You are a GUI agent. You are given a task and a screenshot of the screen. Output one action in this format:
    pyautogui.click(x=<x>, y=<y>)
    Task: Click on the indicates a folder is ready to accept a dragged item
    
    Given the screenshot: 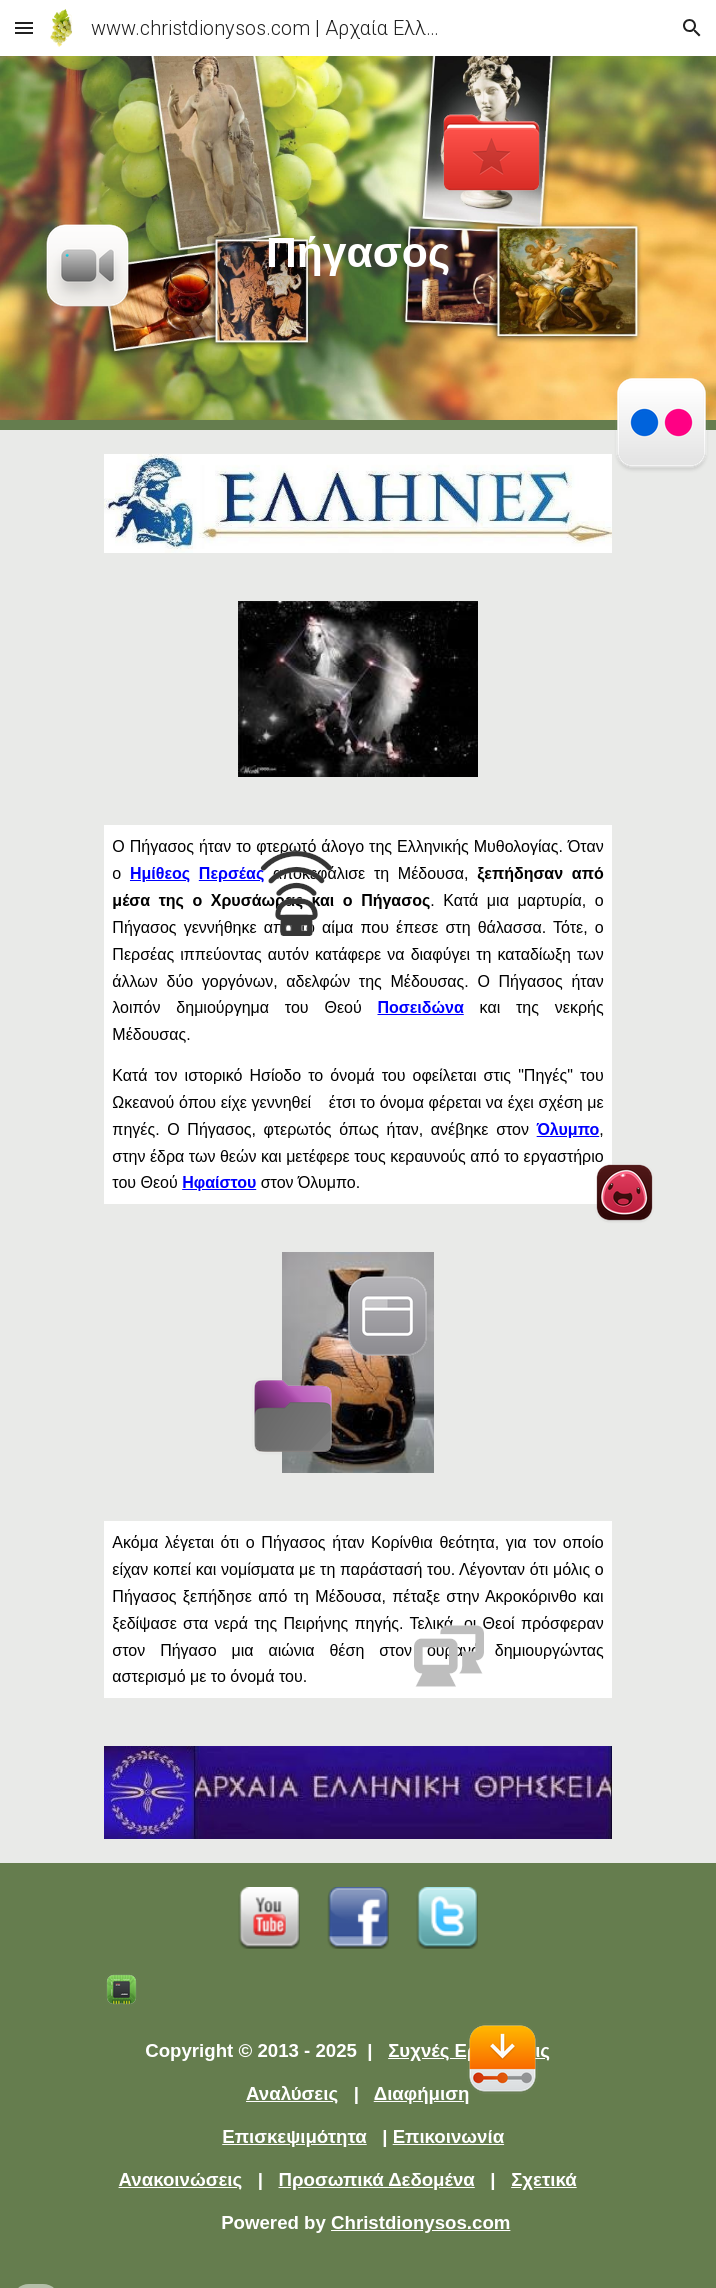 What is the action you would take?
    pyautogui.click(x=293, y=1416)
    